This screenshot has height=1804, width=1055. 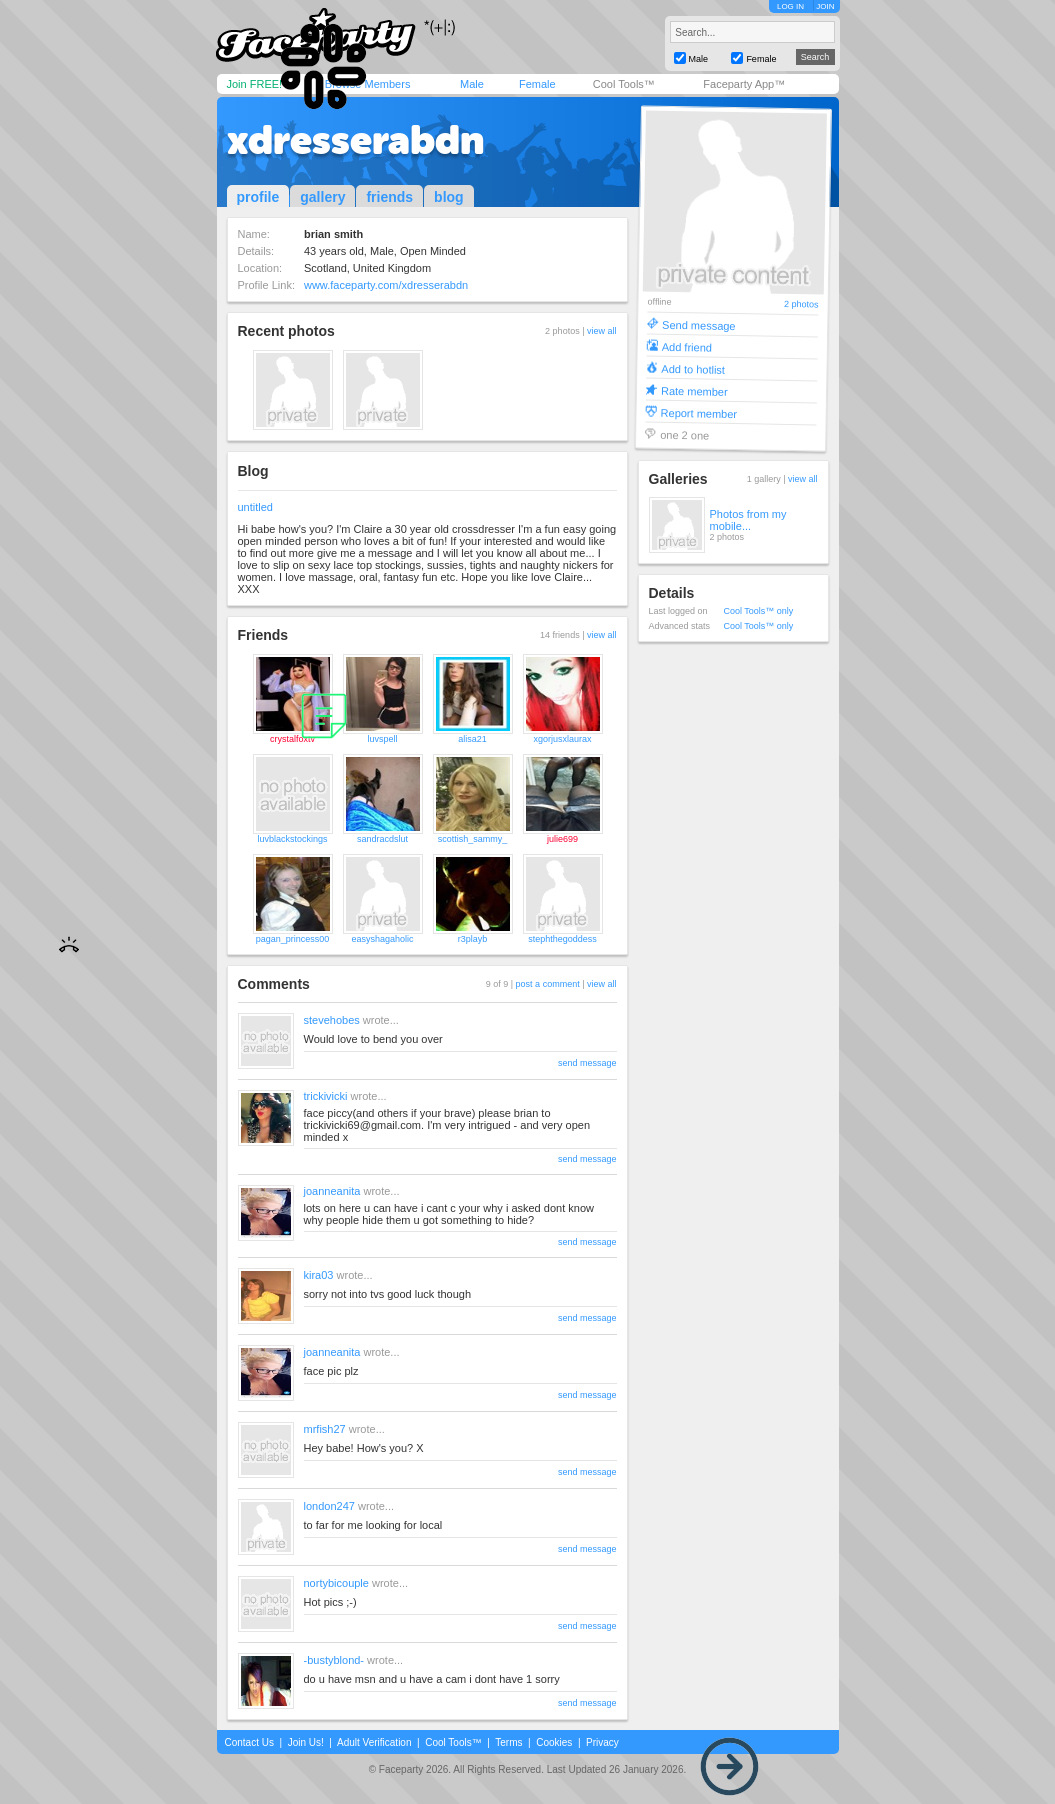 What do you see at coordinates (729, 1766) in the screenshot?
I see `proceed to the next step` at bounding box center [729, 1766].